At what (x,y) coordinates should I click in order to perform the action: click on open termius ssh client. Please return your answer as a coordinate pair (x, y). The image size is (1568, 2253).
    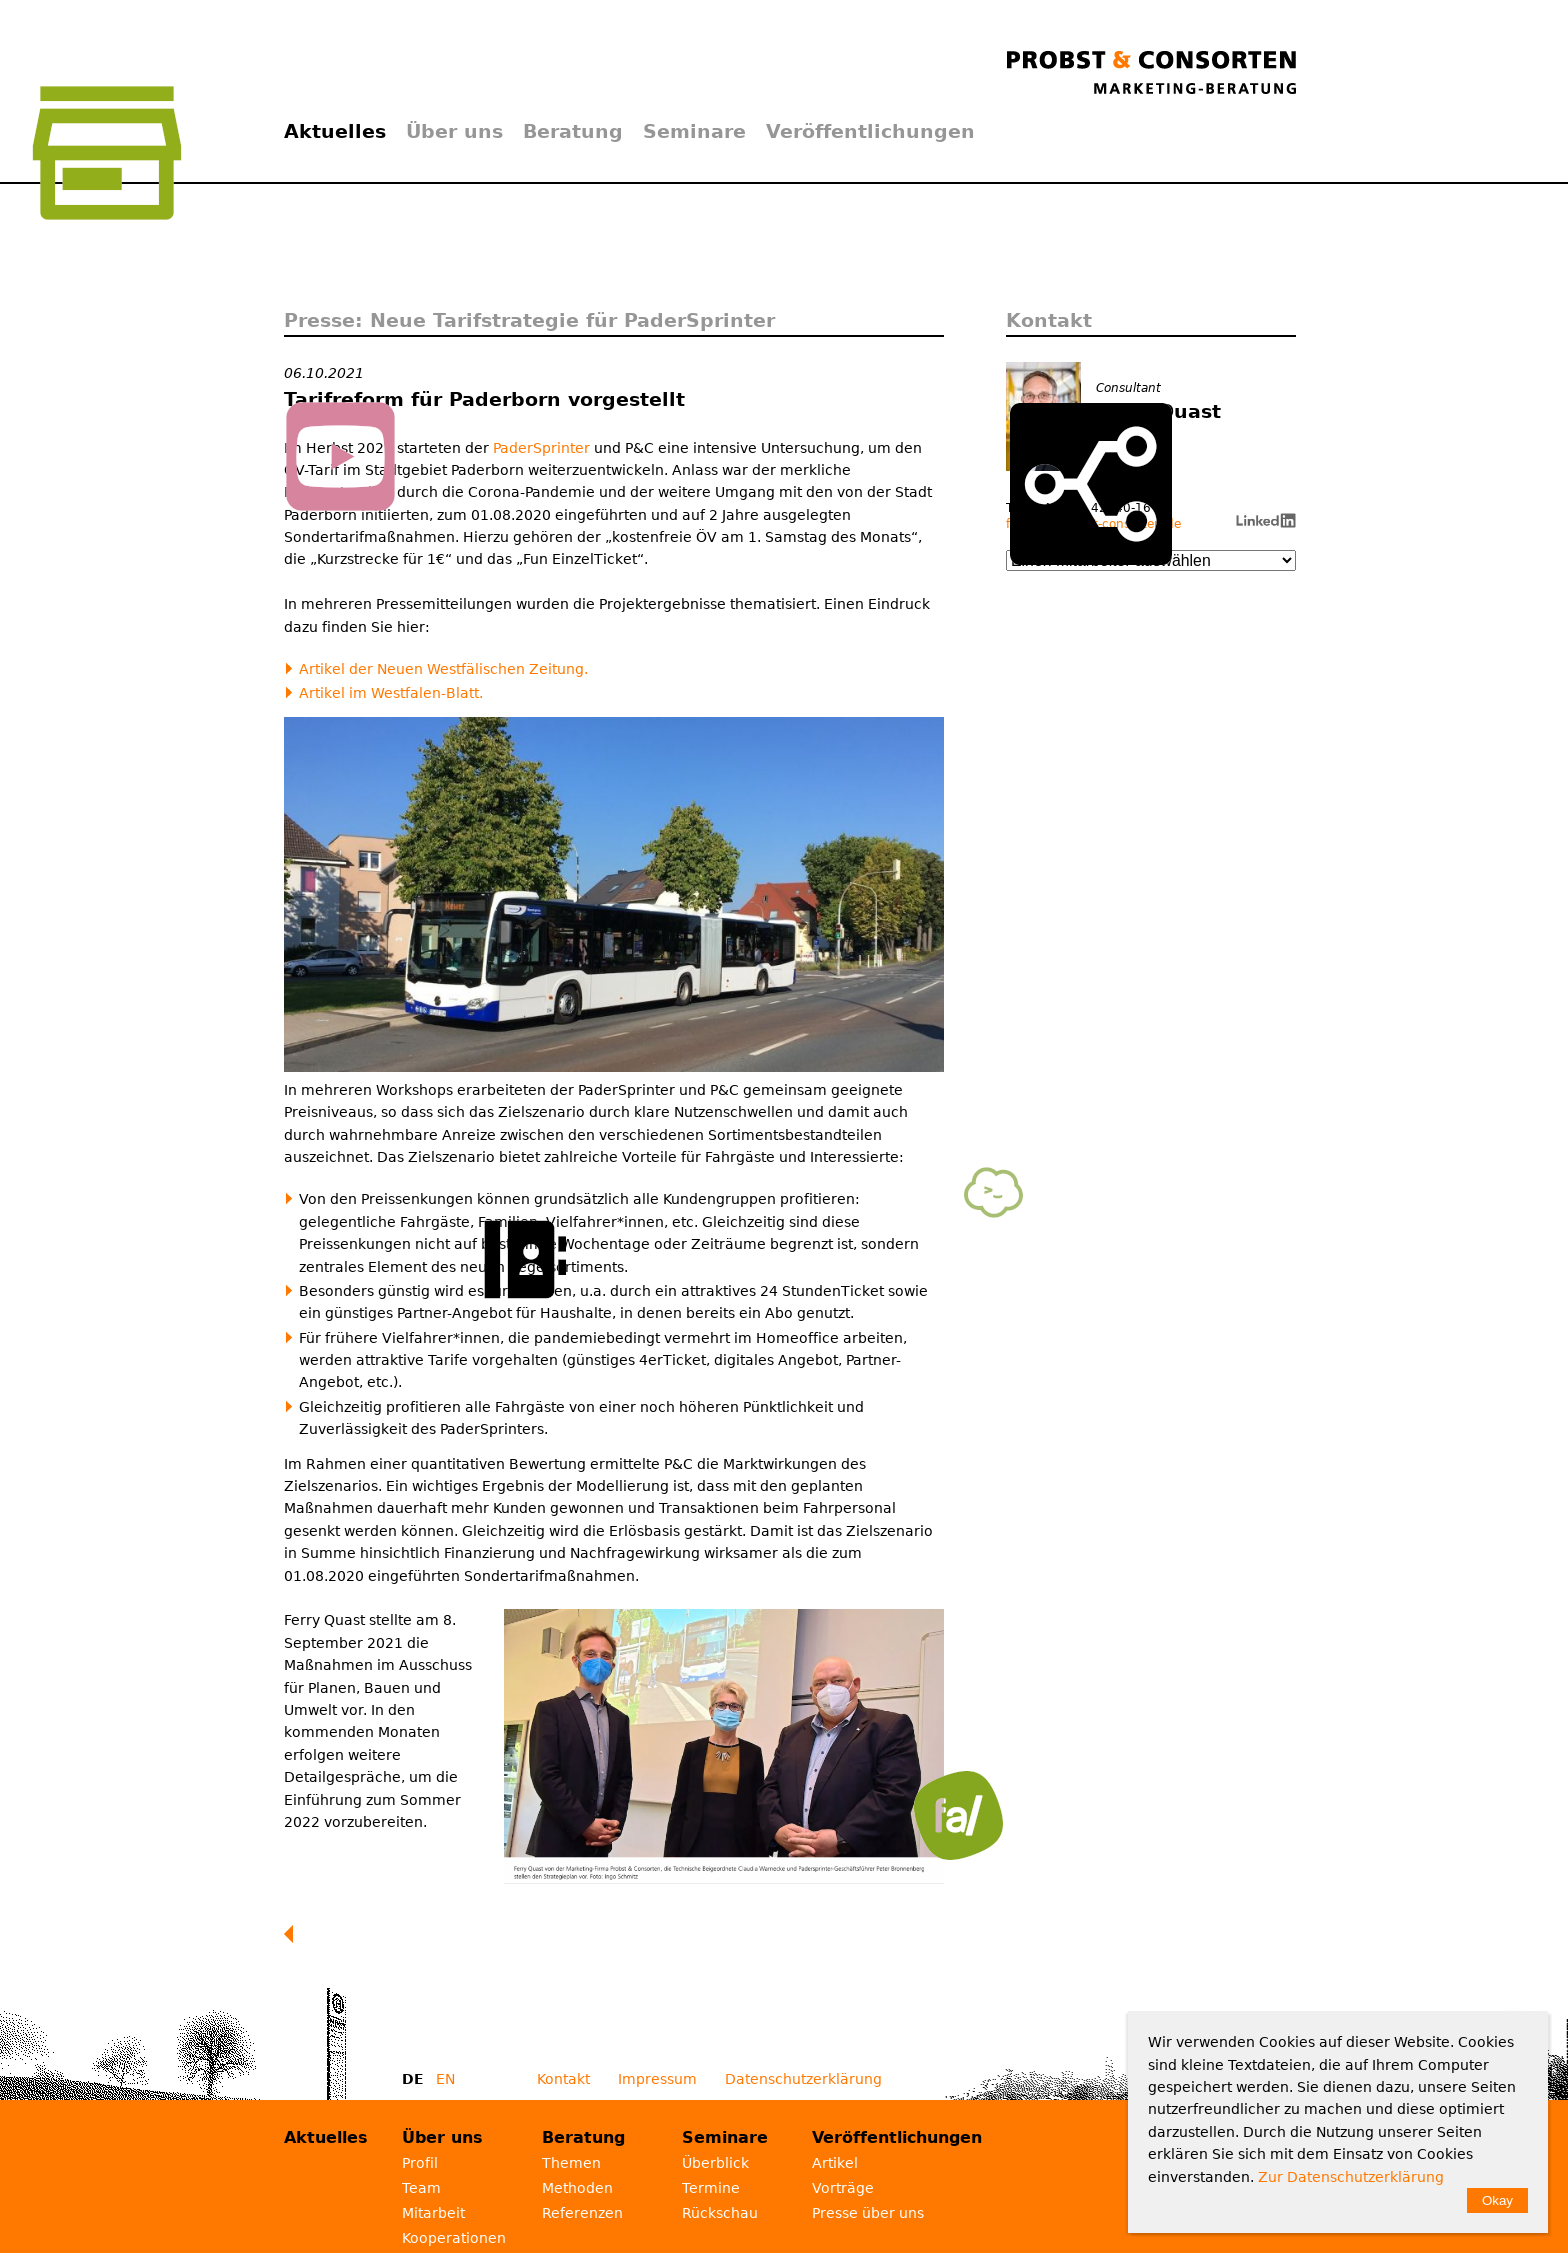
    Looking at the image, I should click on (993, 1192).